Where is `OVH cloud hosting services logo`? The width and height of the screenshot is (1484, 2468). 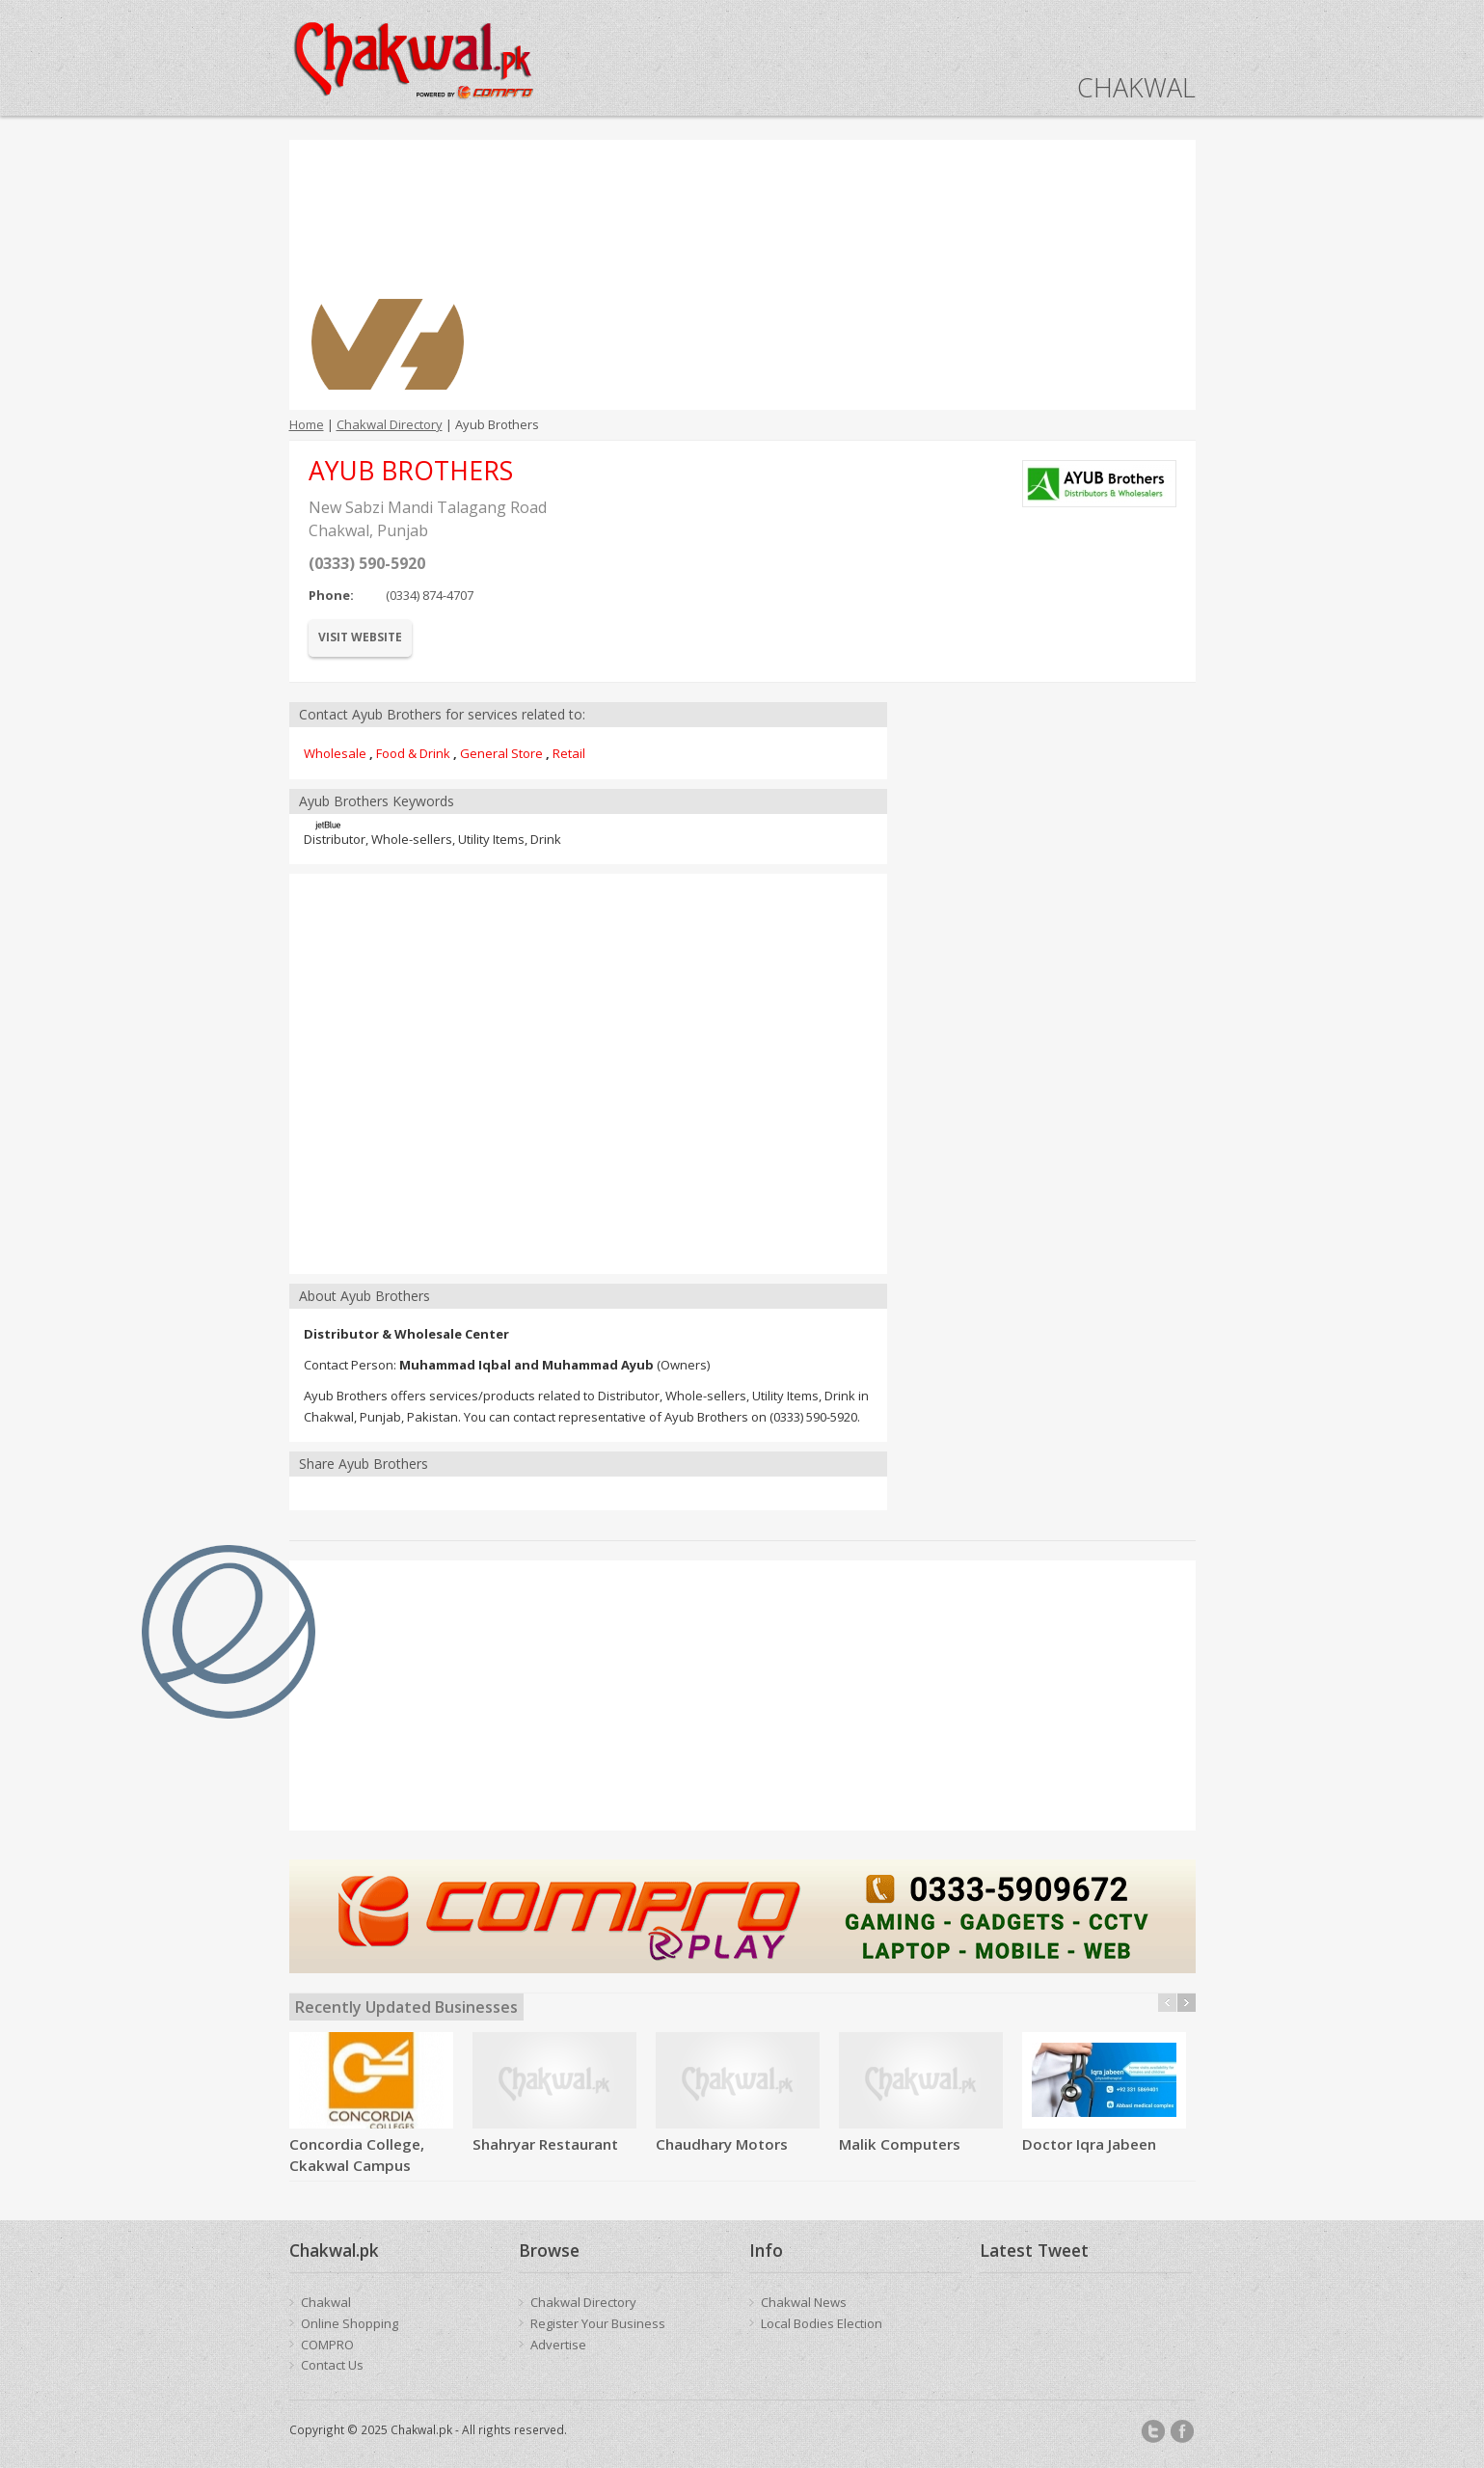
OVH cloud hosting services logo is located at coordinates (388, 344).